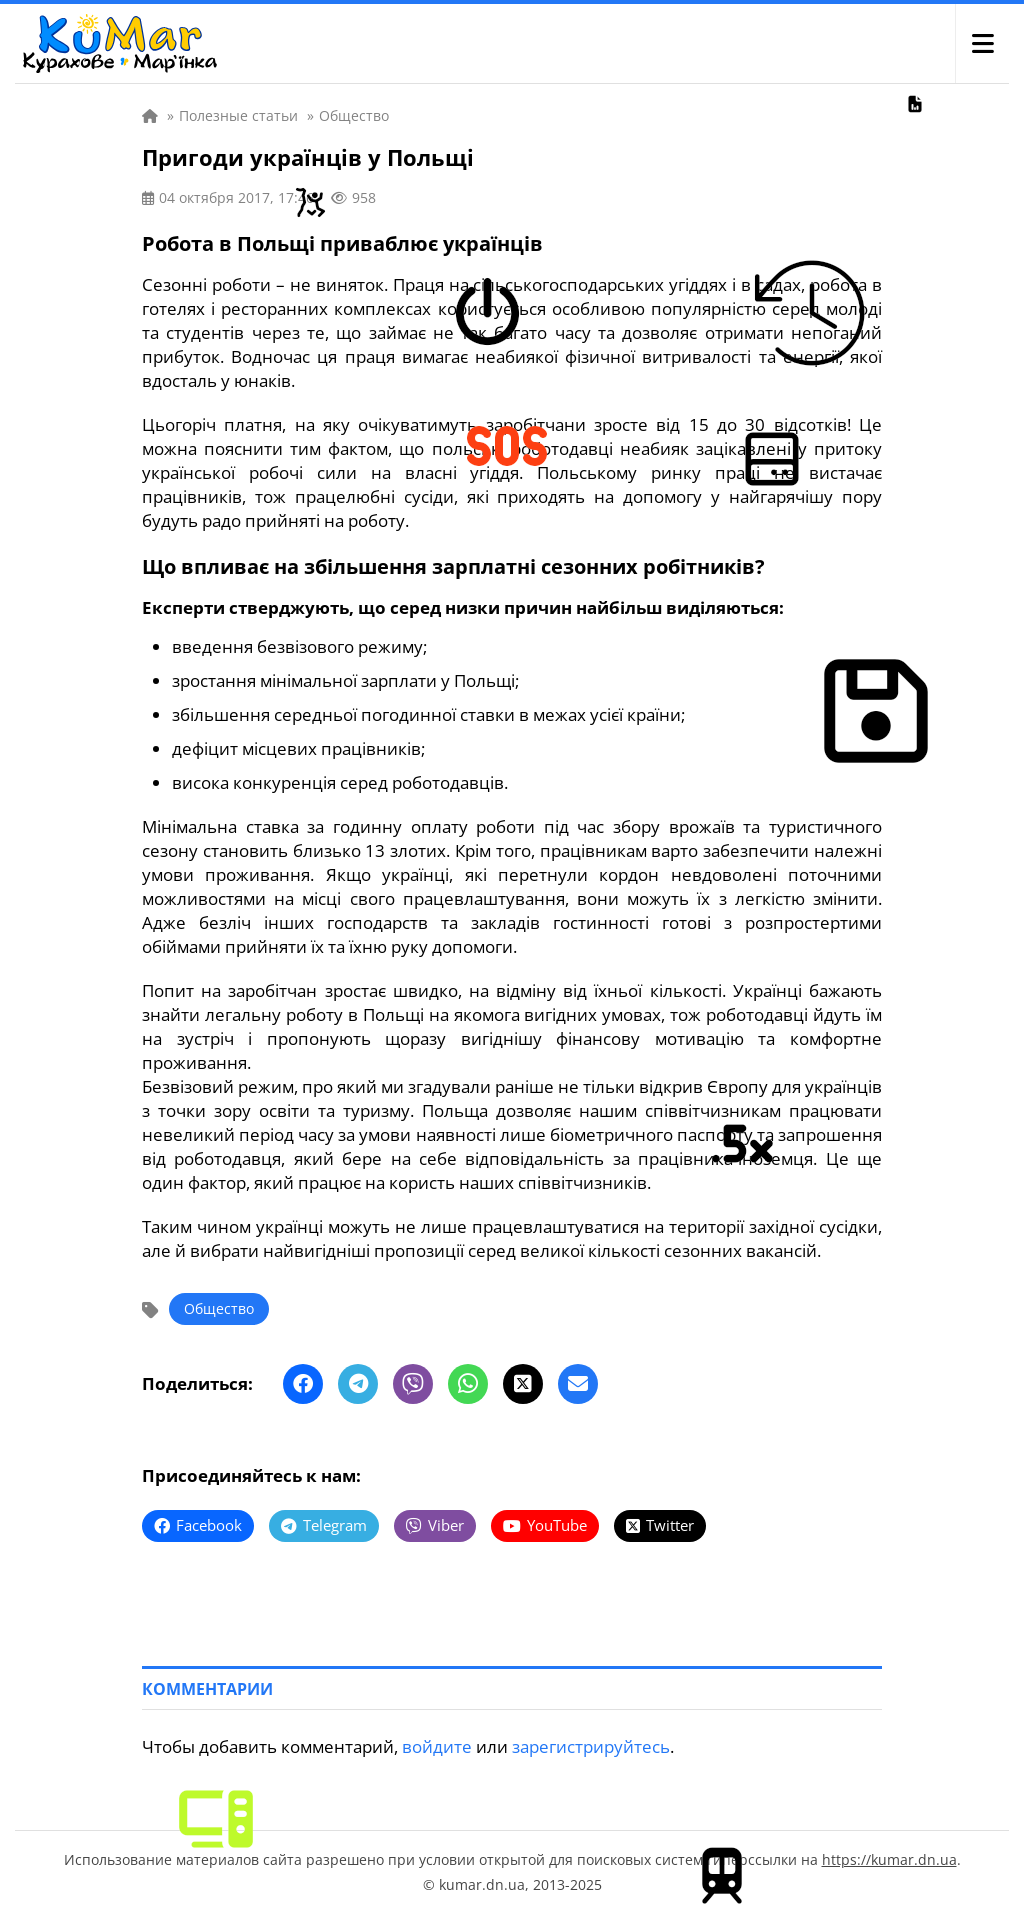  What do you see at coordinates (915, 104) in the screenshot?
I see `view file analytics or statistics` at bounding box center [915, 104].